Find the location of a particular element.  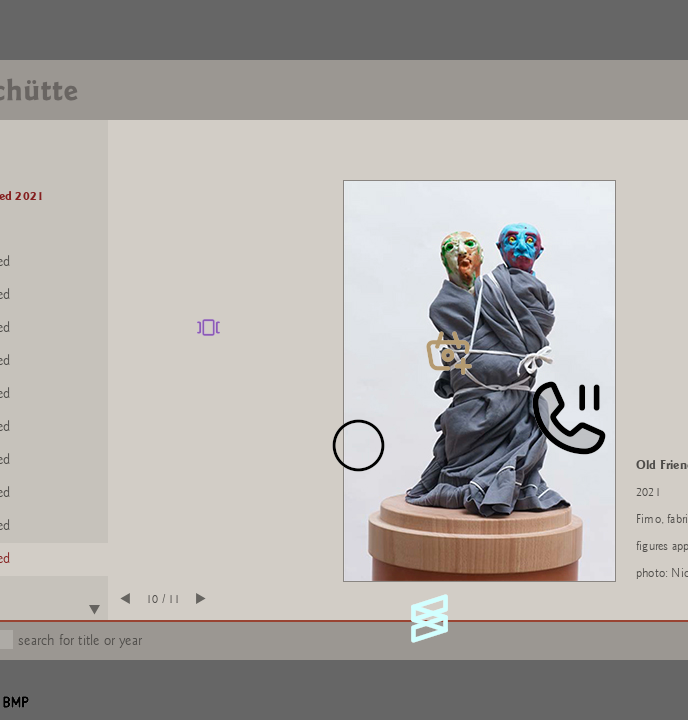

unselected option in a radio button group is located at coordinates (358, 445).